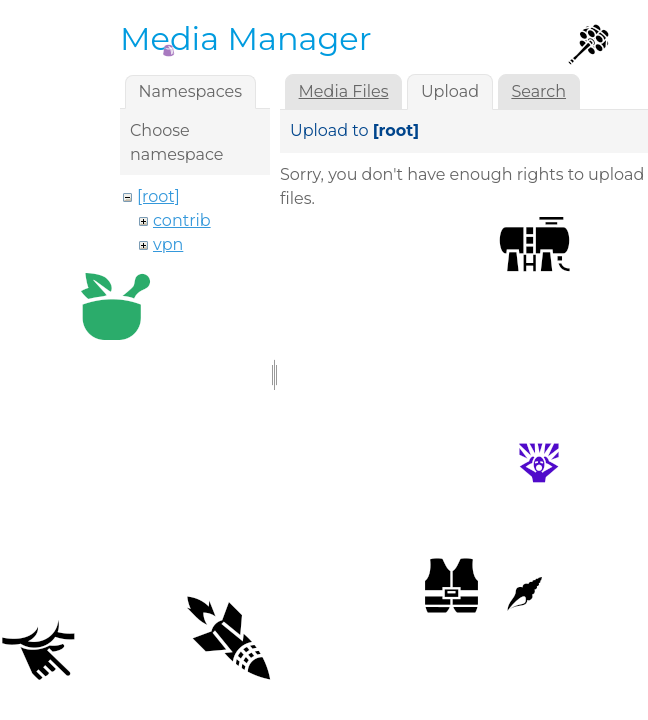 The width and height of the screenshot is (648, 720). I want to click on decorative shell item in a game inventory, so click(524, 593).